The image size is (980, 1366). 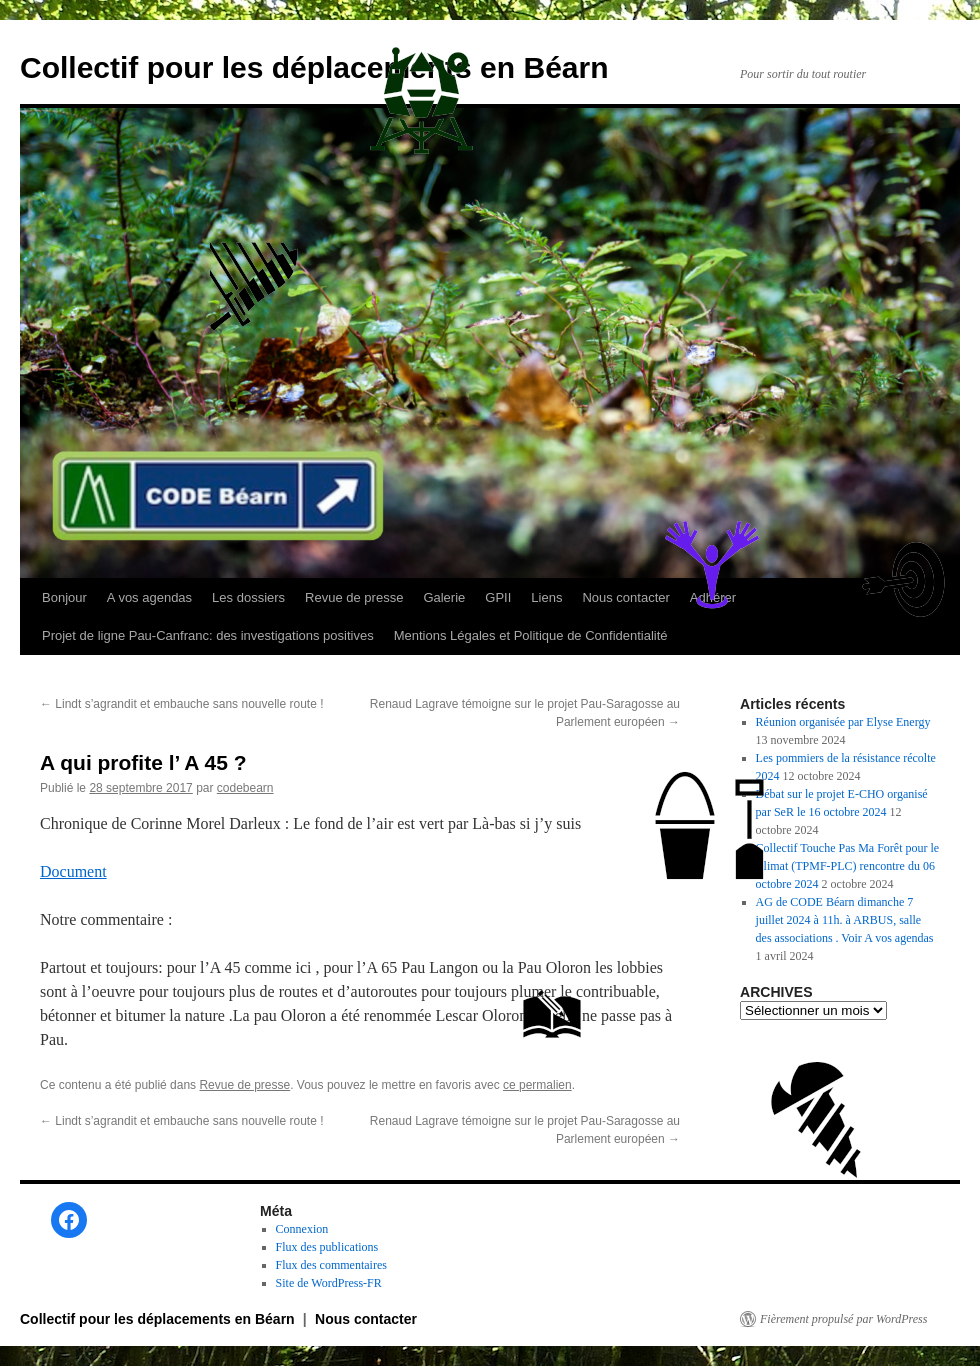 What do you see at coordinates (421, 100) in the screenshot?
I see `access space exploration game content` at bounding box center [421, 100].